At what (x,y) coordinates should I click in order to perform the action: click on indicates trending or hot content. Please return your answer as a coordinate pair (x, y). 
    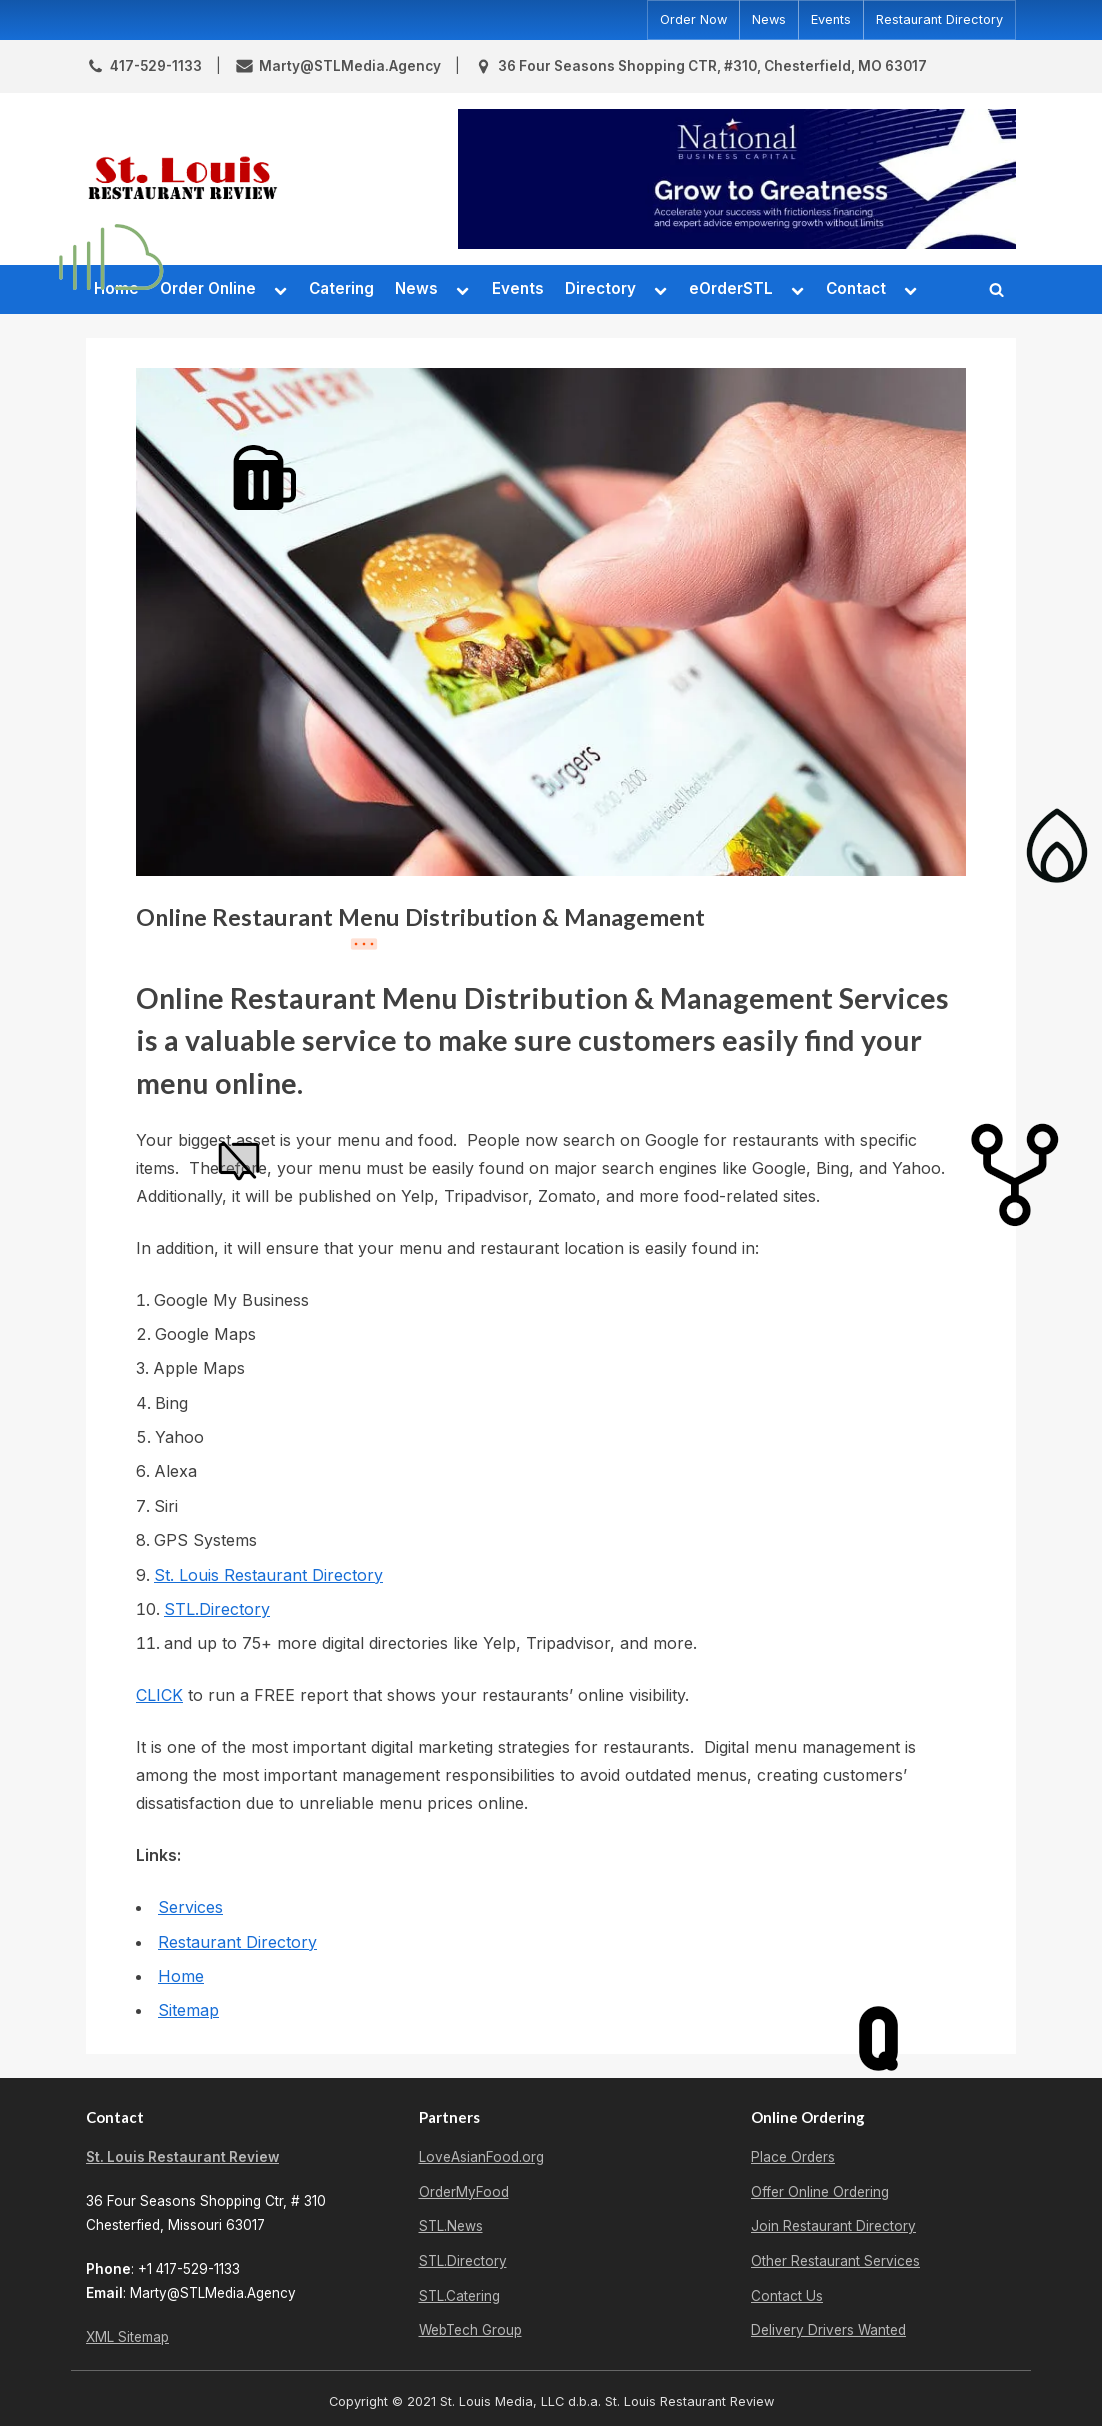
    Looking at the image, I should click on (1057, 847).